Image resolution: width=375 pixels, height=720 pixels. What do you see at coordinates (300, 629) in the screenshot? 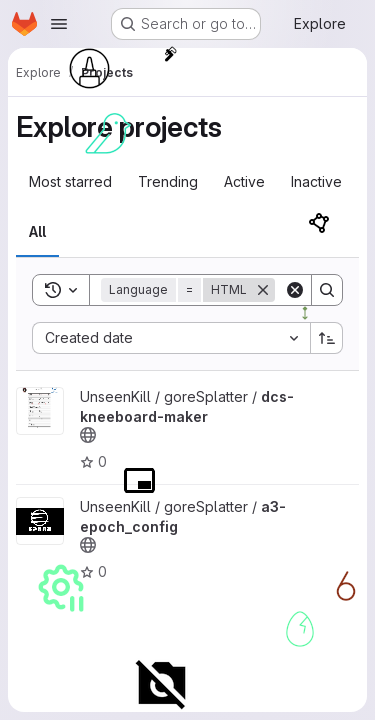
I see `indicates a cracked or broken item` at bounding box center [300, 629].